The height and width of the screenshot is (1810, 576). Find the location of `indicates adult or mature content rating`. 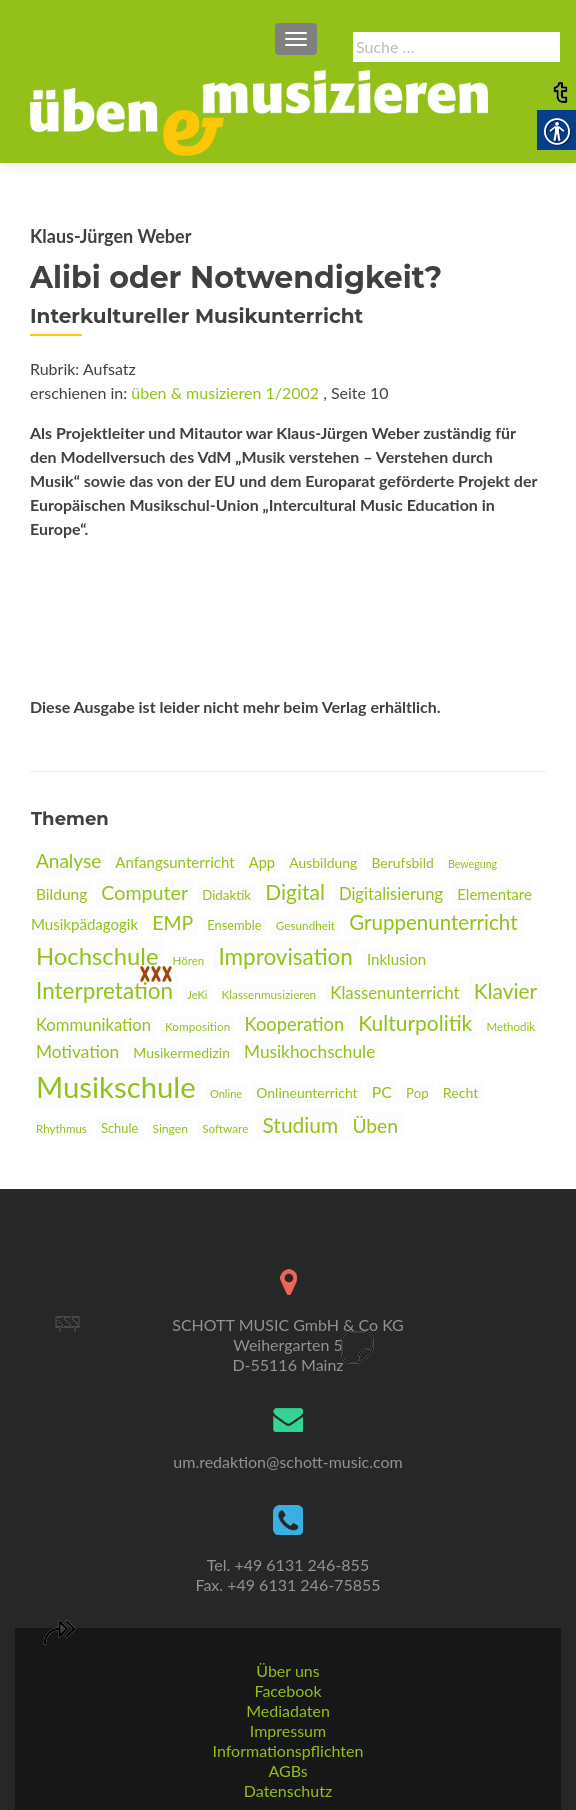

indicates adult or mature content rating is located at coordinates (156, 974).